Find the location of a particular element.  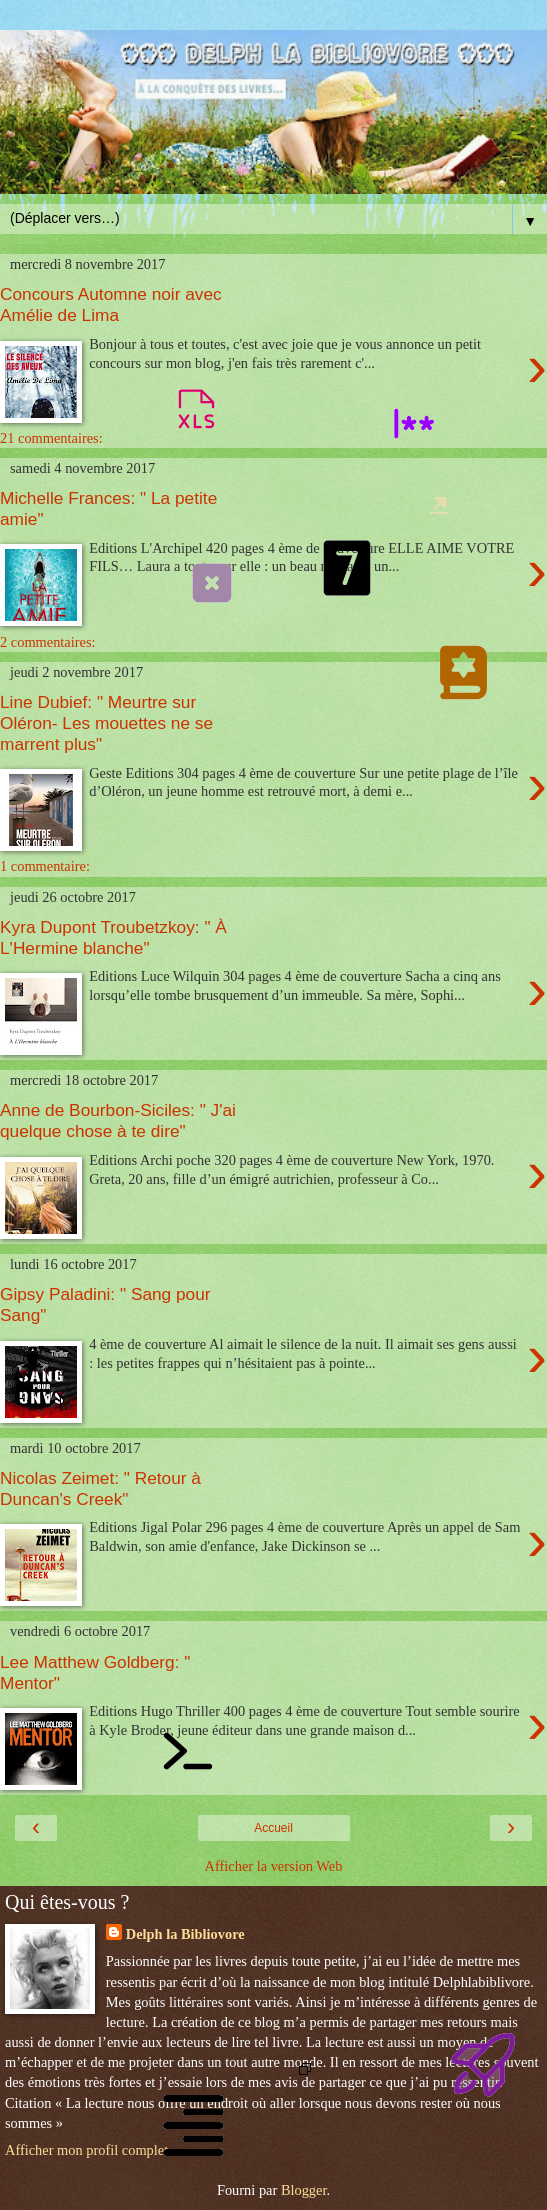

align text to the right is located at coordinates (193, 2125).